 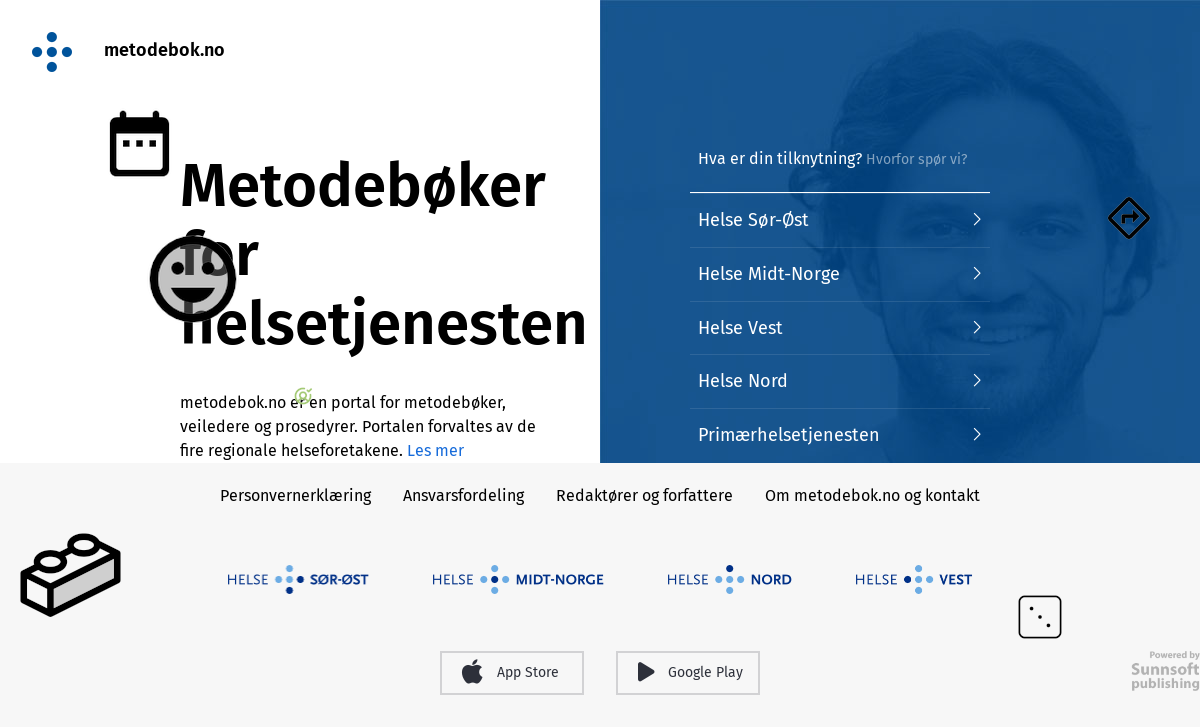 I want to click on get directions to a location, so click(x=1129, y=218).